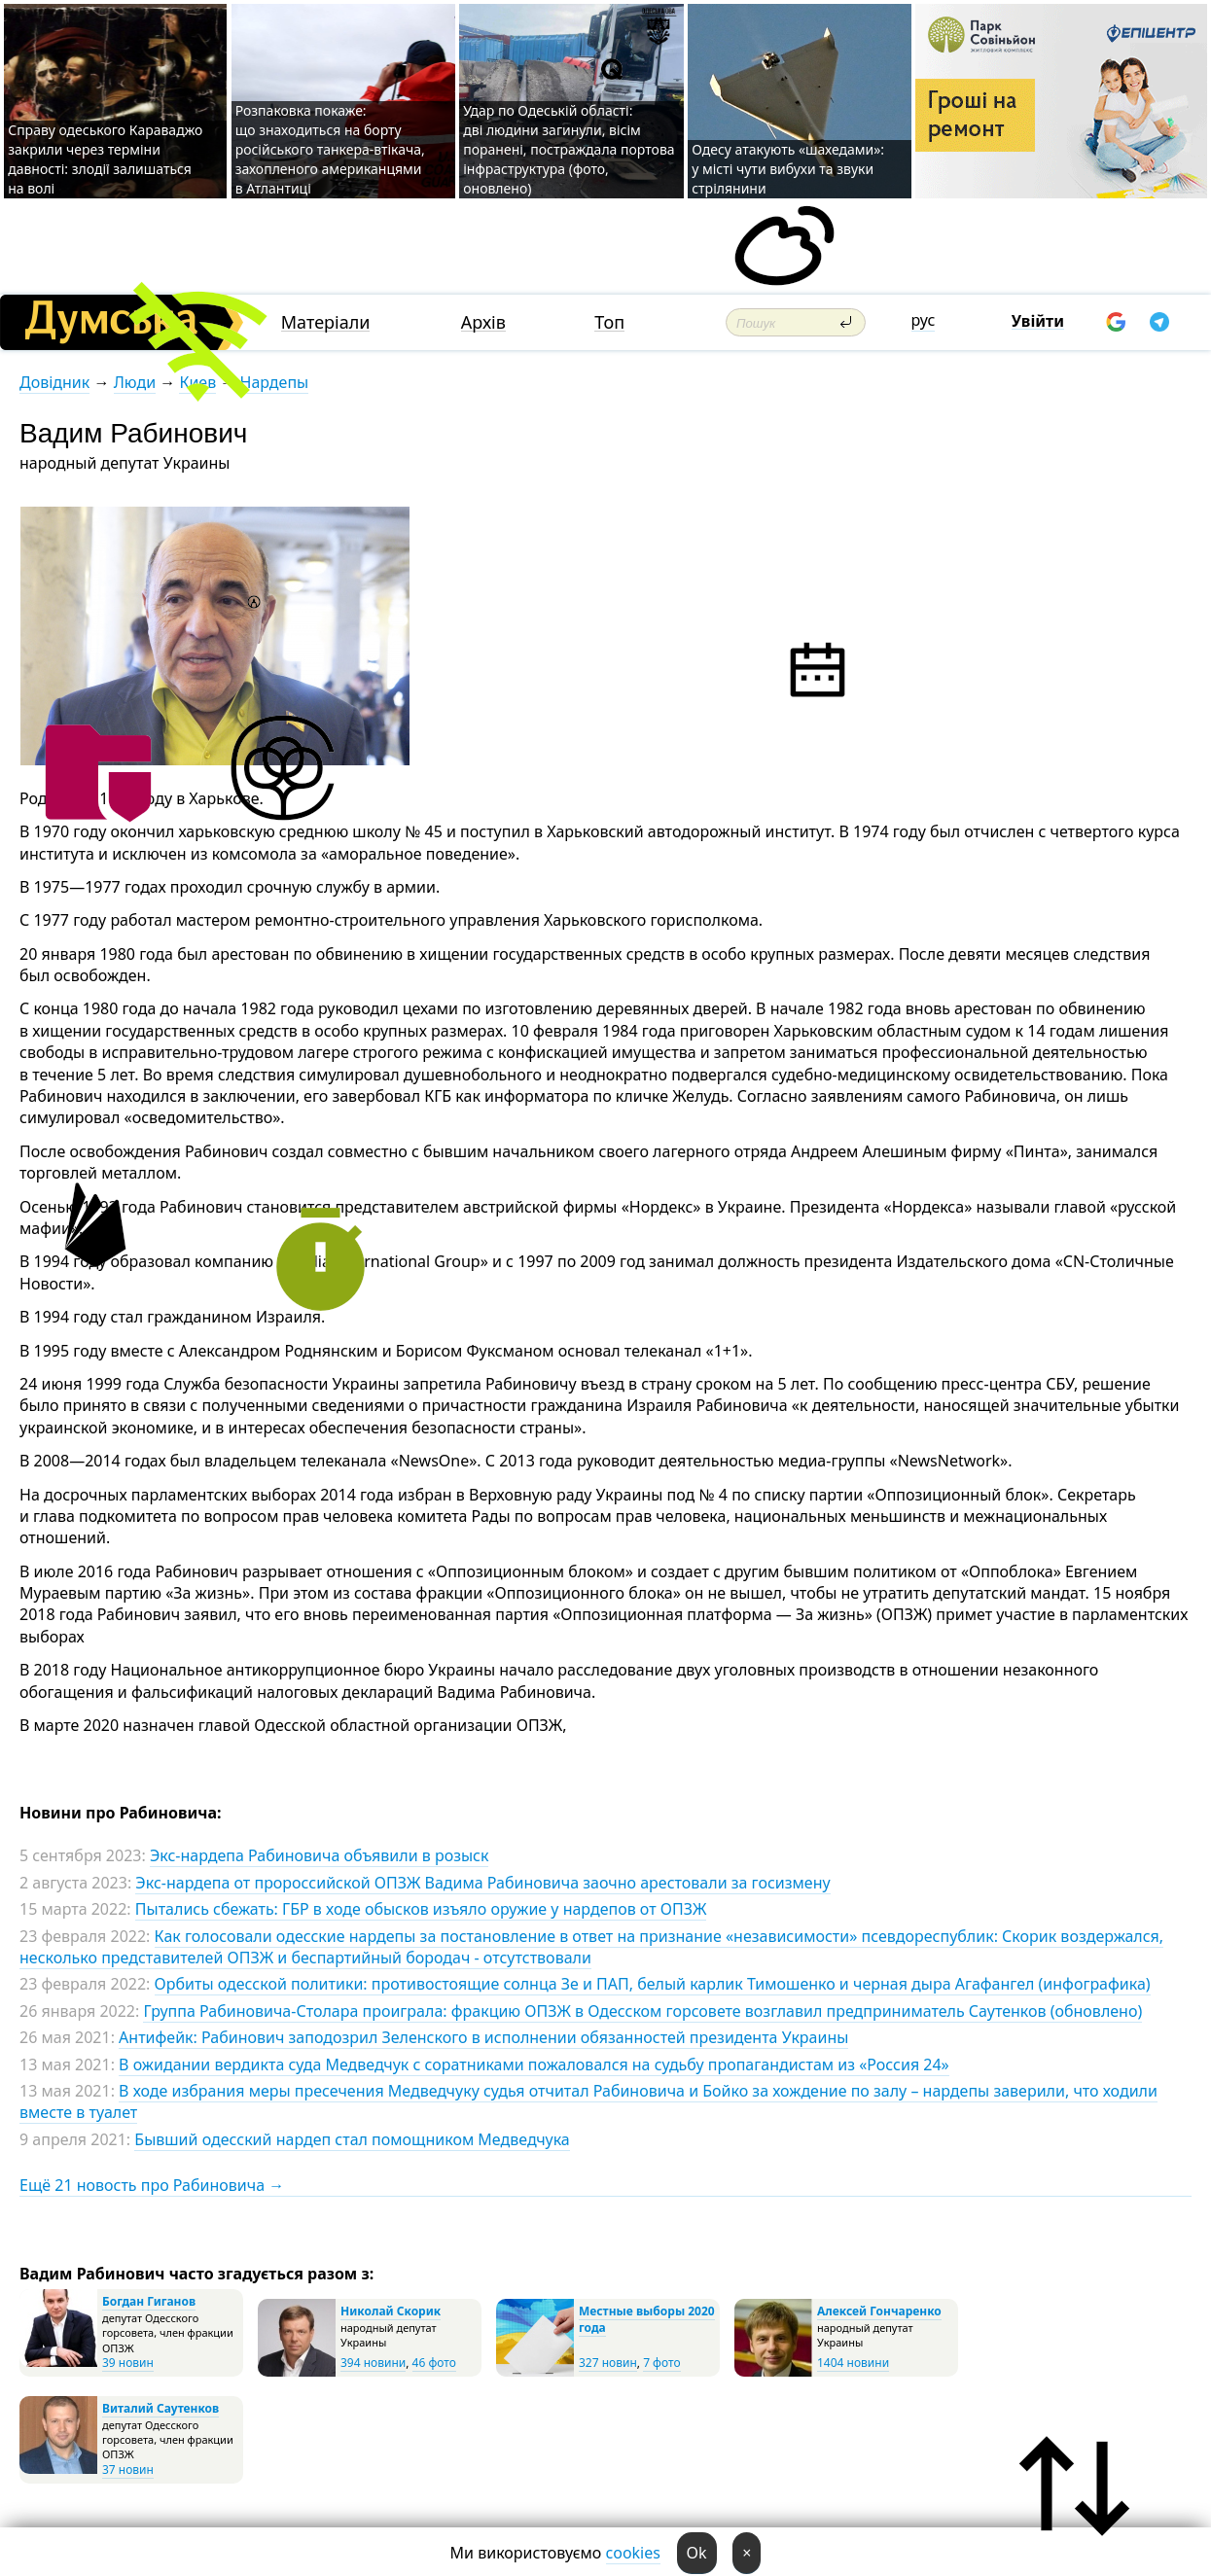 The height and width of the screenshot is (2576, 1211). Describe the element at coordinates (95, 1224) in the screenshot. I see `Firebase platform logo` at that location.